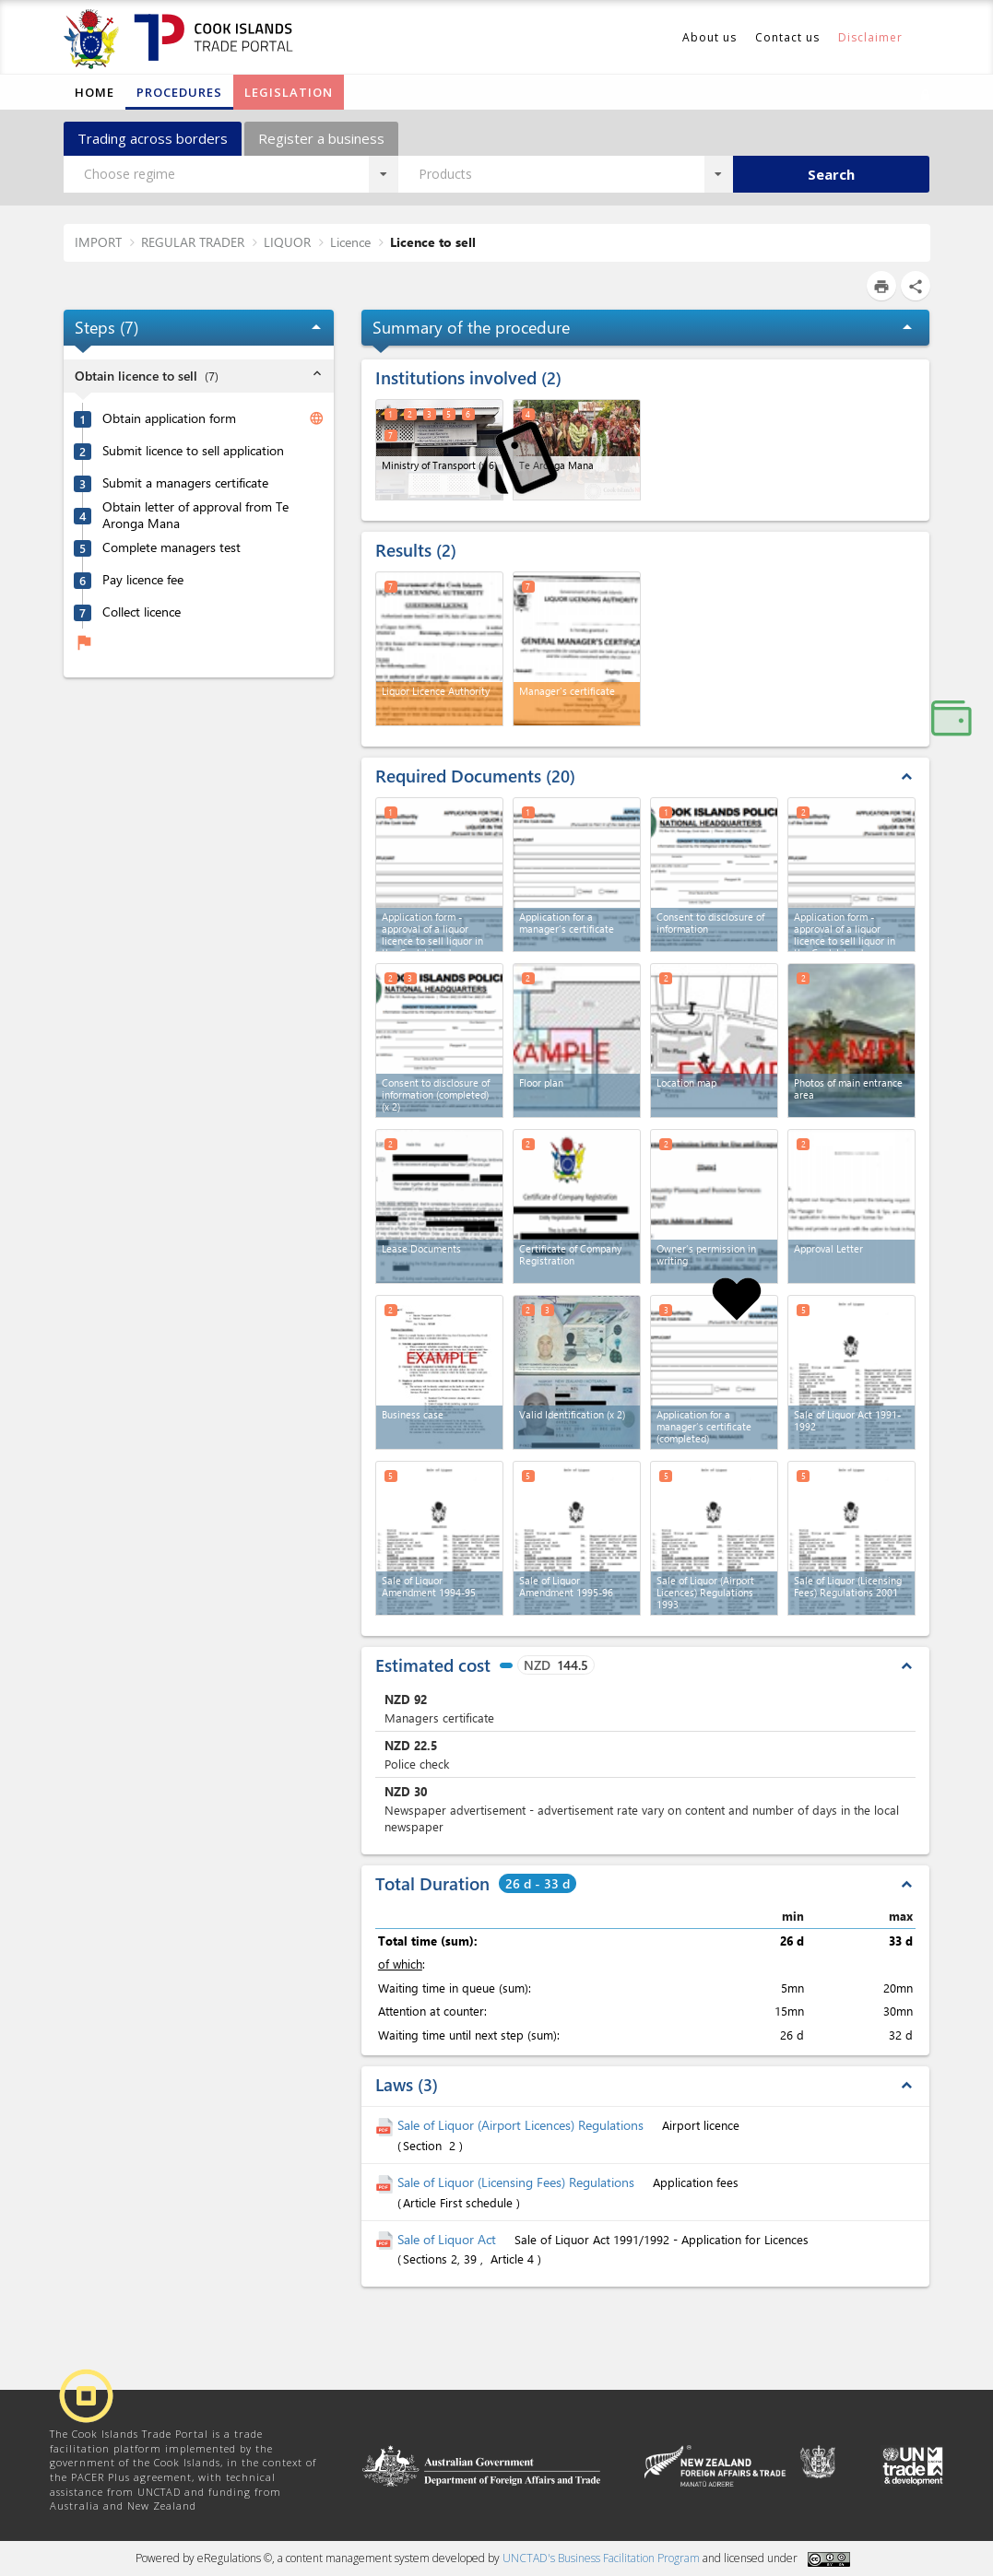 This screenshot has width=993, height=2576. I want to click on indicates a favorited or liked item, so click(737, 1299).